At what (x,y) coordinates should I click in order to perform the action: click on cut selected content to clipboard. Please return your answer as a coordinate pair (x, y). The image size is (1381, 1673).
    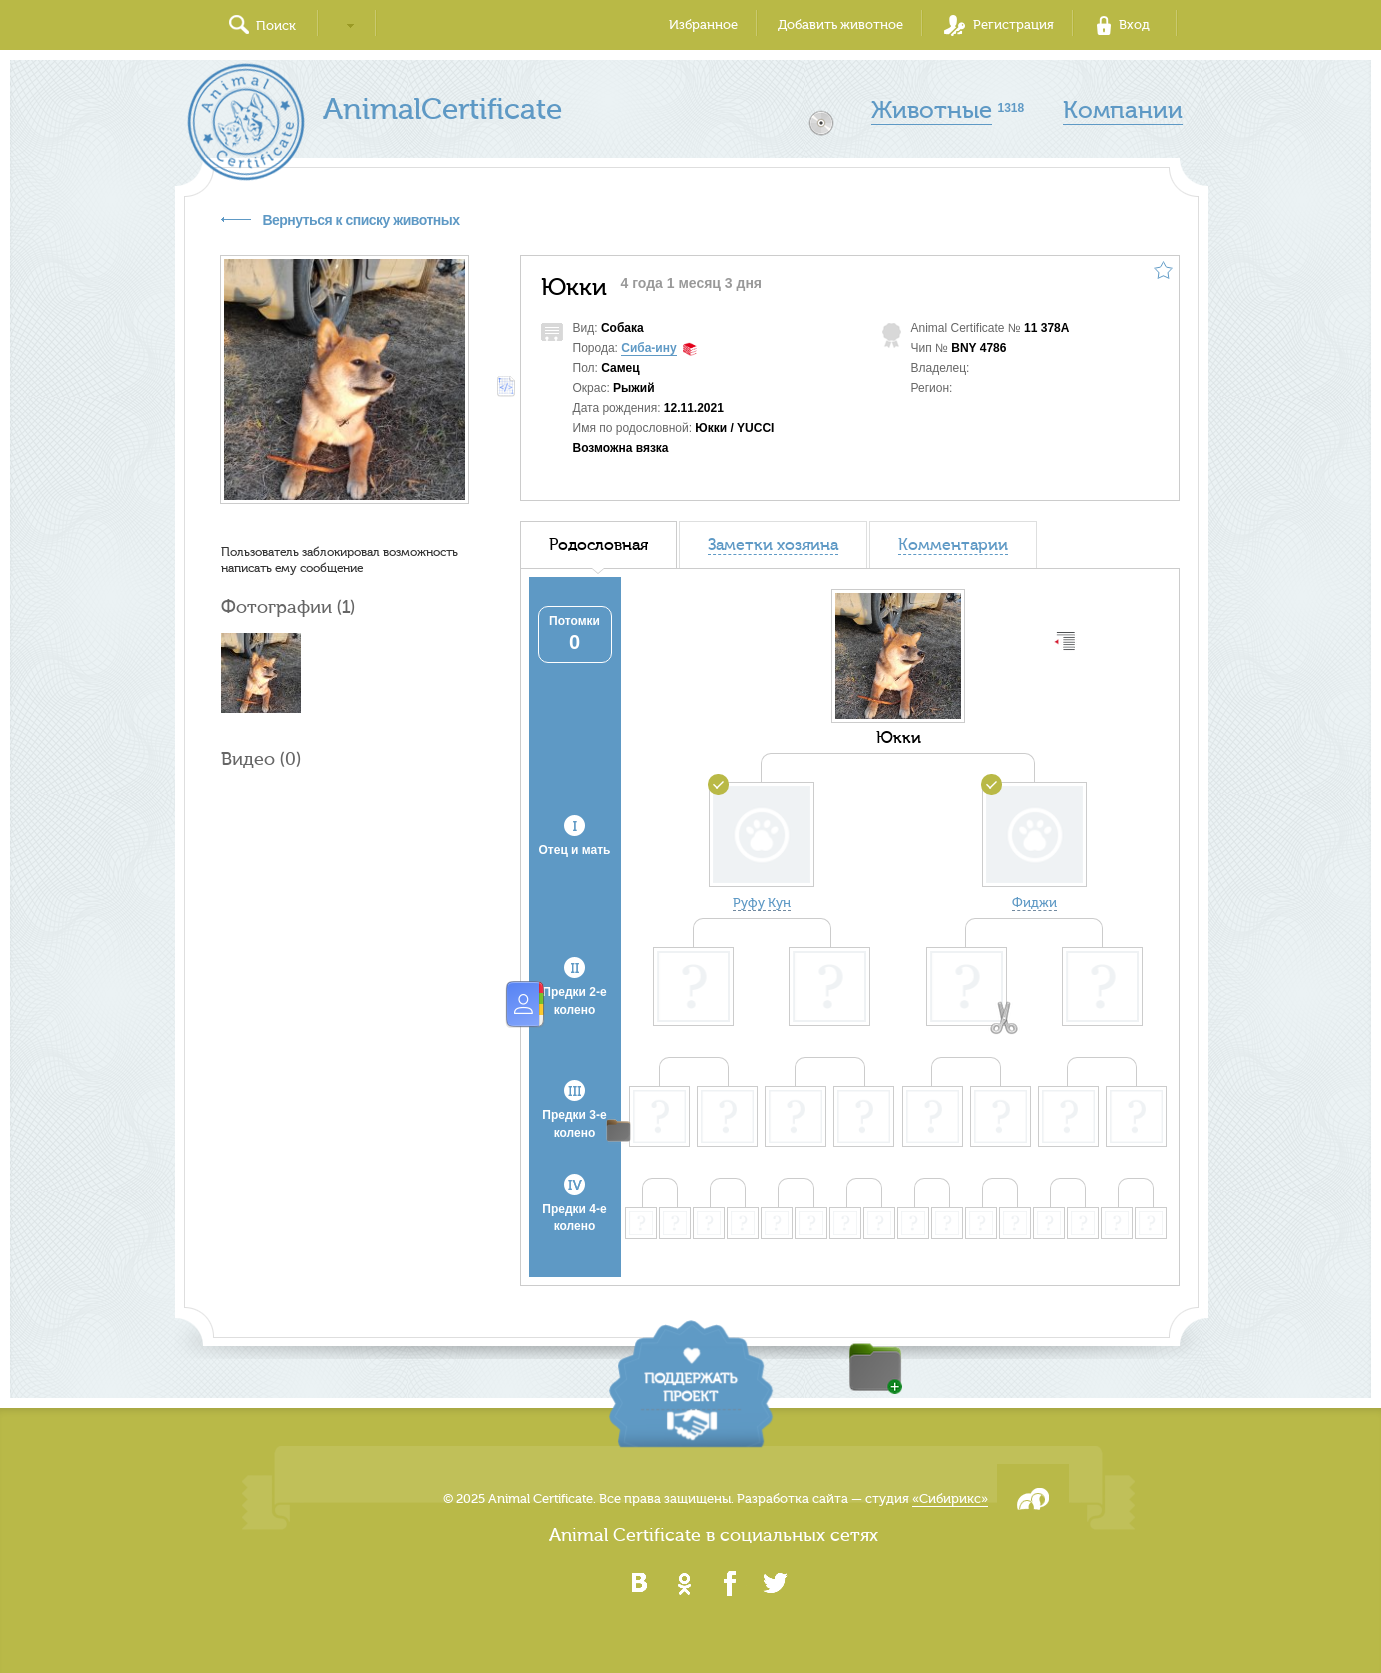
    Looking at the image, I should click on (1004, 1018).